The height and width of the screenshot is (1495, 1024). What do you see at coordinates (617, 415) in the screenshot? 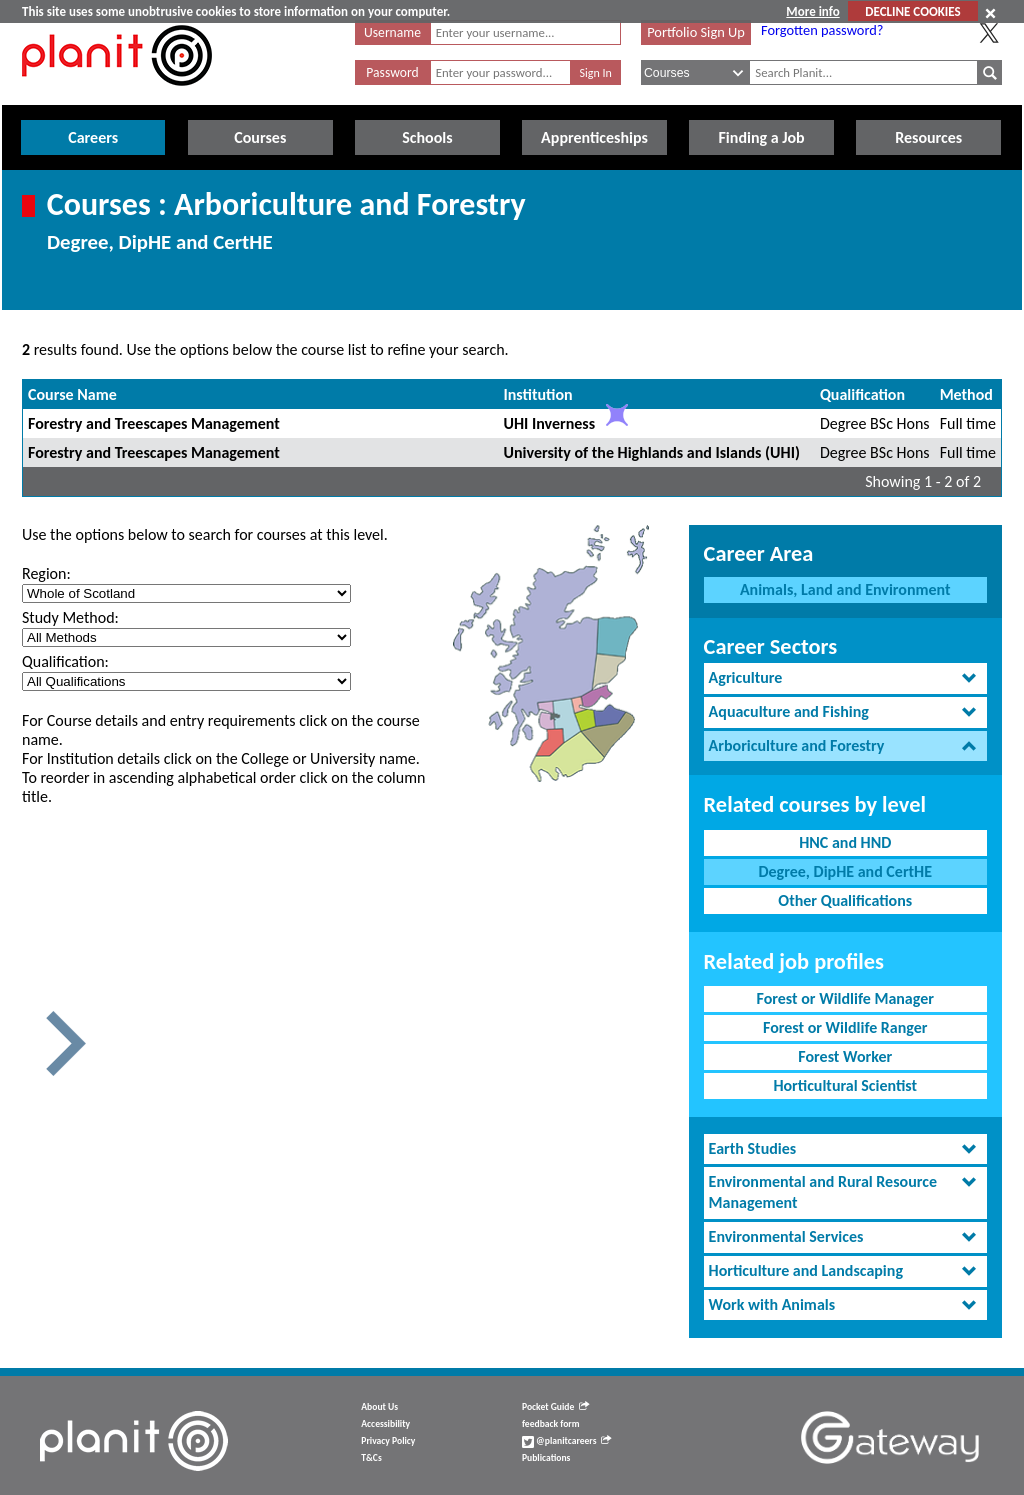
I see `nextra documentation framework logo` at bounding box center [617, 415].